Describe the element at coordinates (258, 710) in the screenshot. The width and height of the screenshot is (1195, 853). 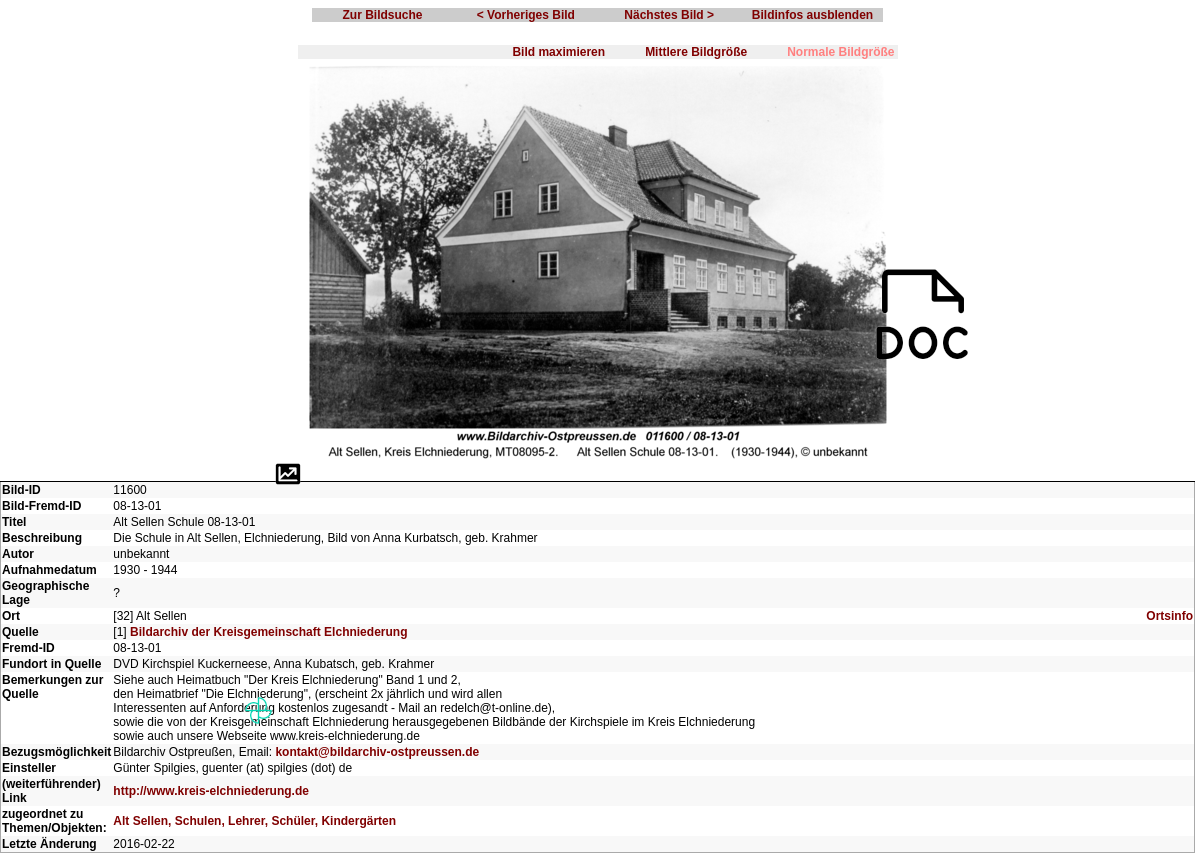
I see `open google photos app` at that location.